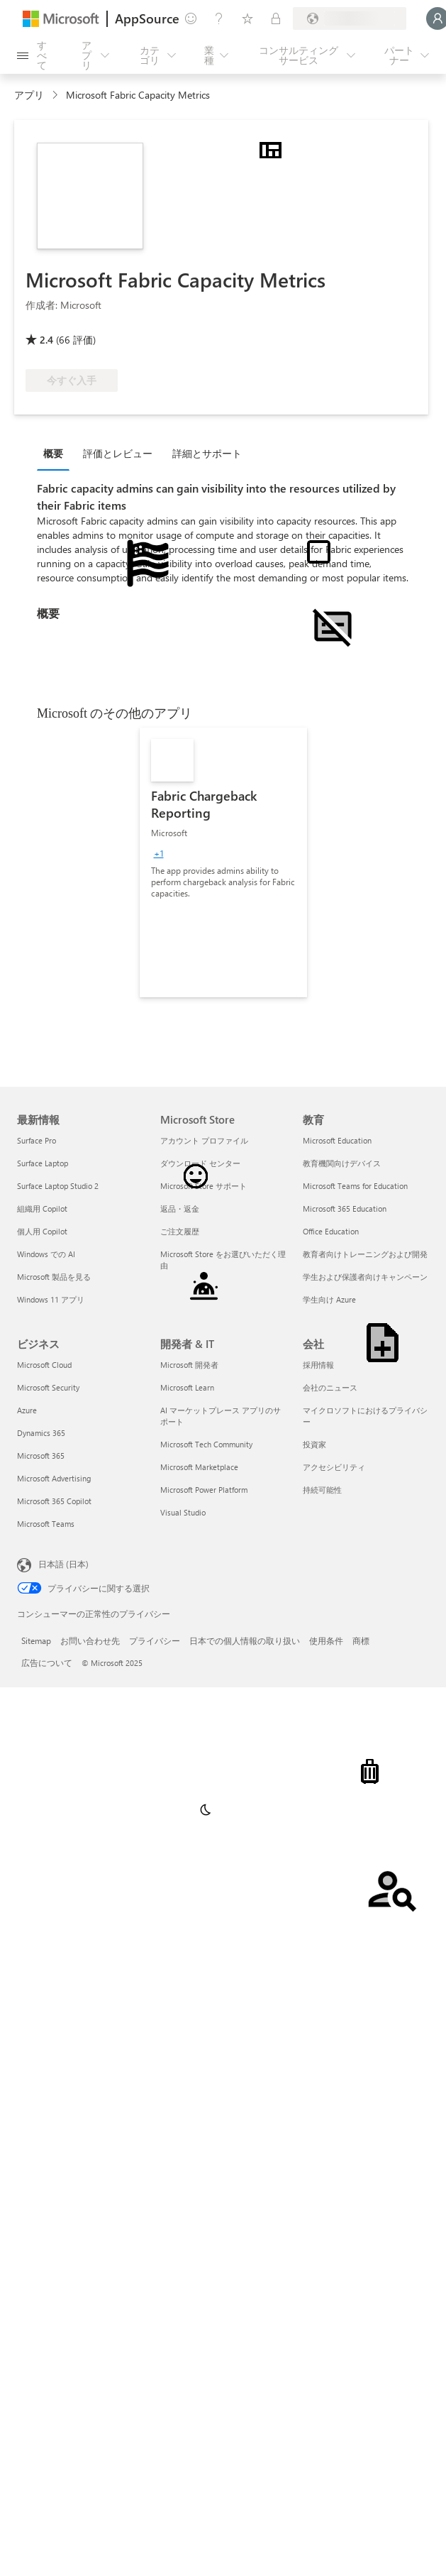  I want to click on search for a contact or user, so click(392, 1887).